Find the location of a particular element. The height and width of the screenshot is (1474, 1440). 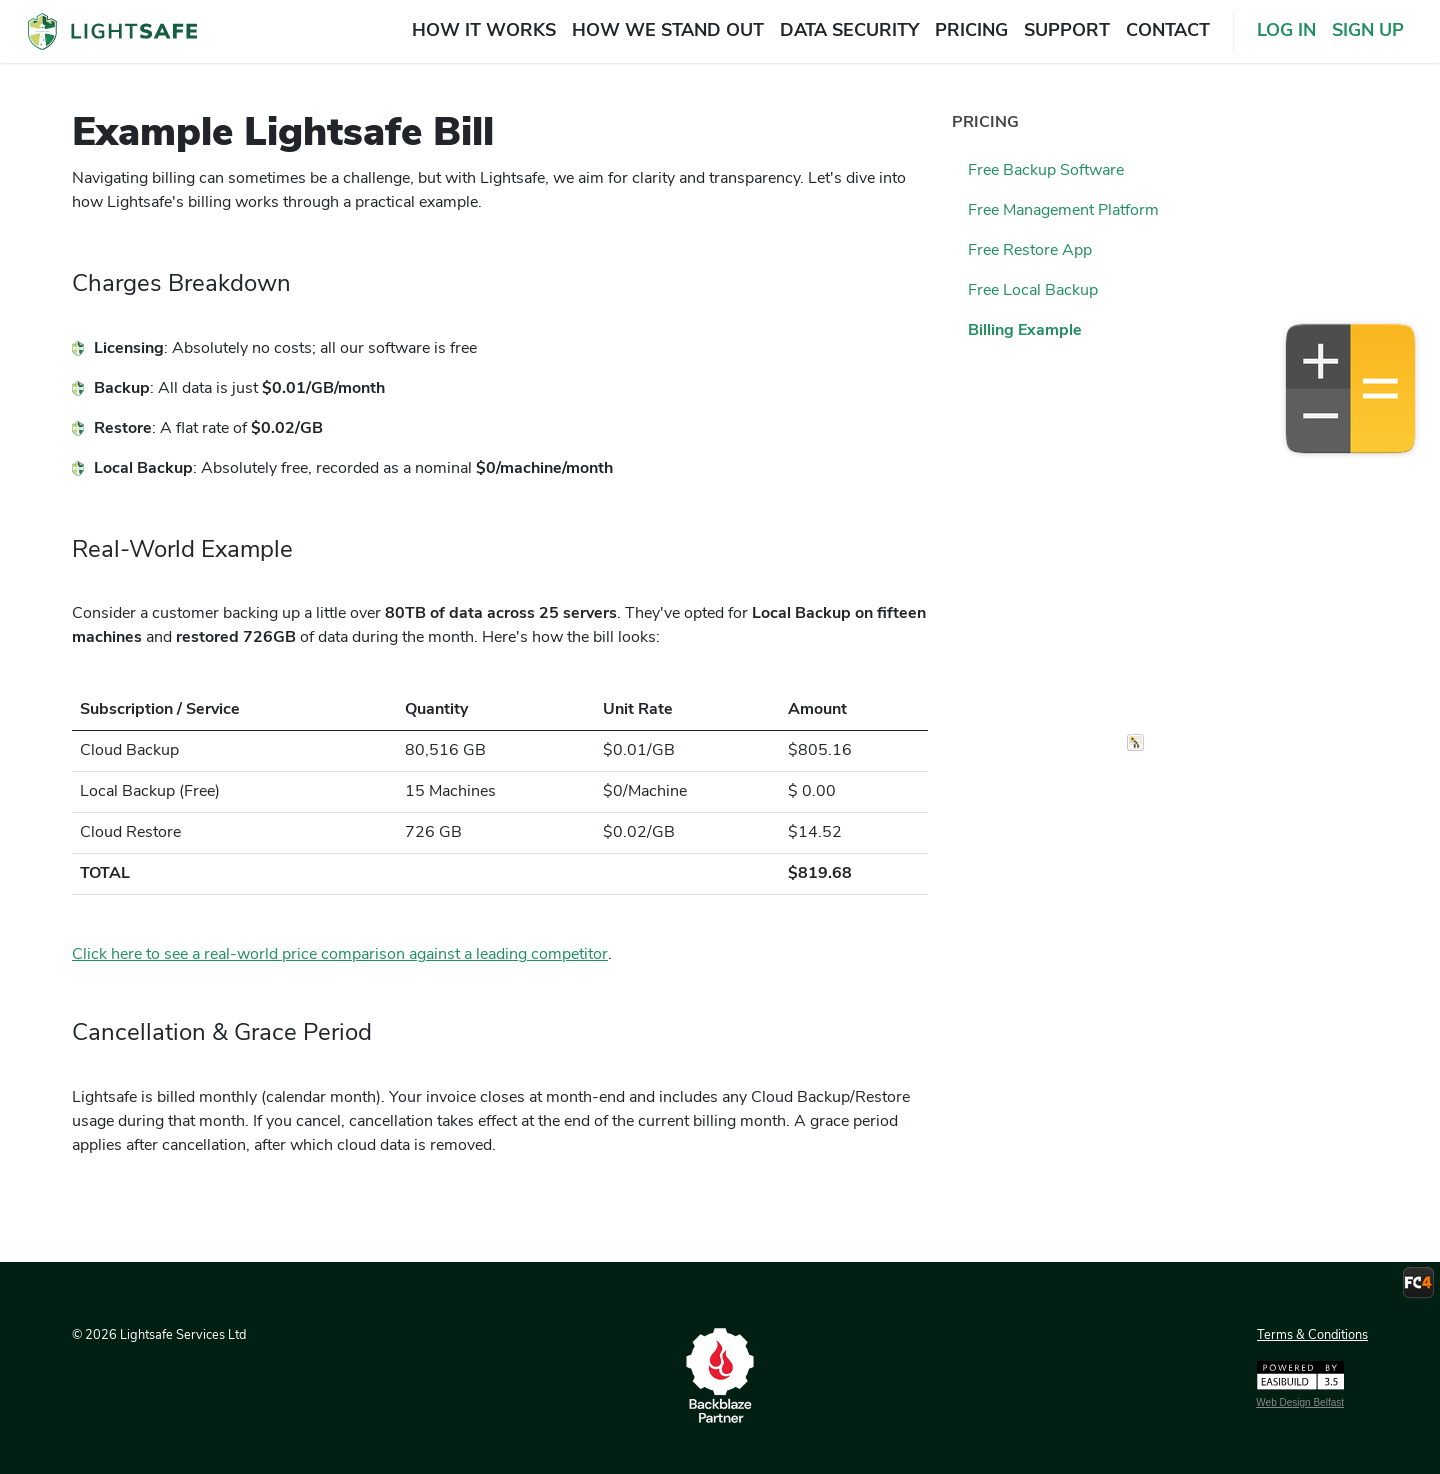

open gnome builder development environment is located at coordinates (1135, 742).